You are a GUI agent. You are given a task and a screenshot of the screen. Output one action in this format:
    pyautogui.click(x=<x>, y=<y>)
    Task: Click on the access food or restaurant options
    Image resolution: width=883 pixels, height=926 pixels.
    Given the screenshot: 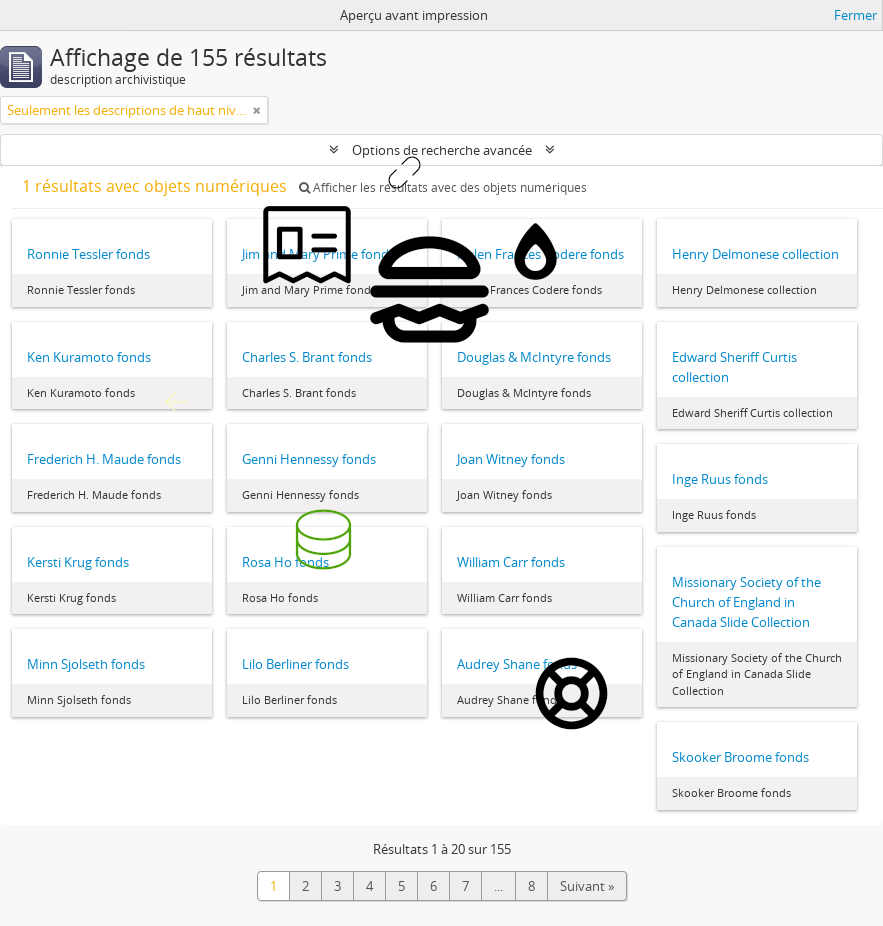 What is the action you would take?
    pyautogui.click(x=429, y=291)
    